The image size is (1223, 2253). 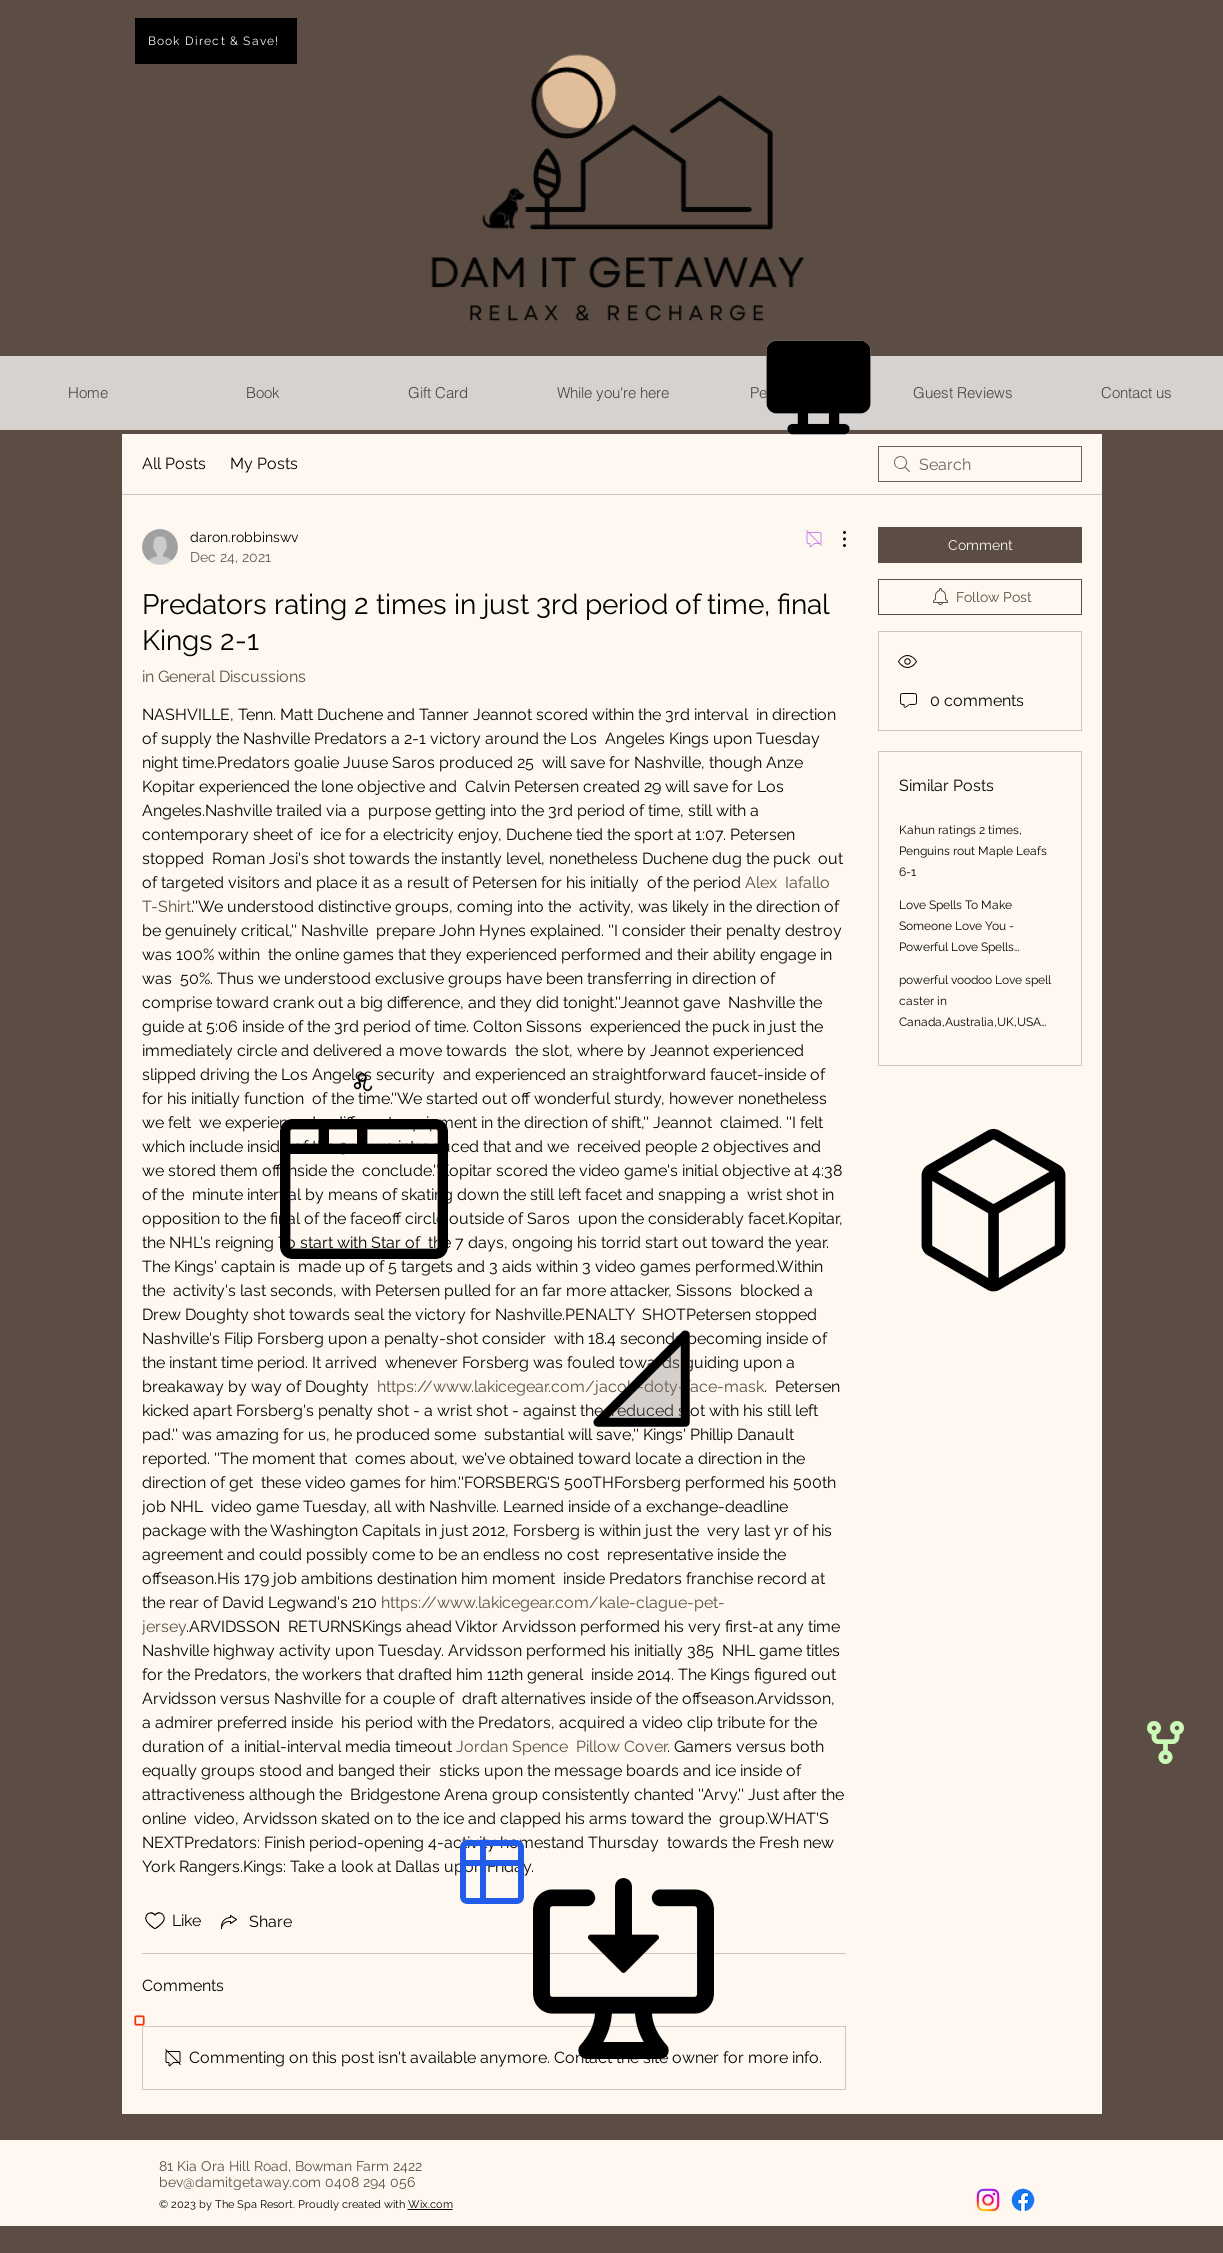 I want to click on indicates leo zodiac sign, so click(x=363, y=1082).